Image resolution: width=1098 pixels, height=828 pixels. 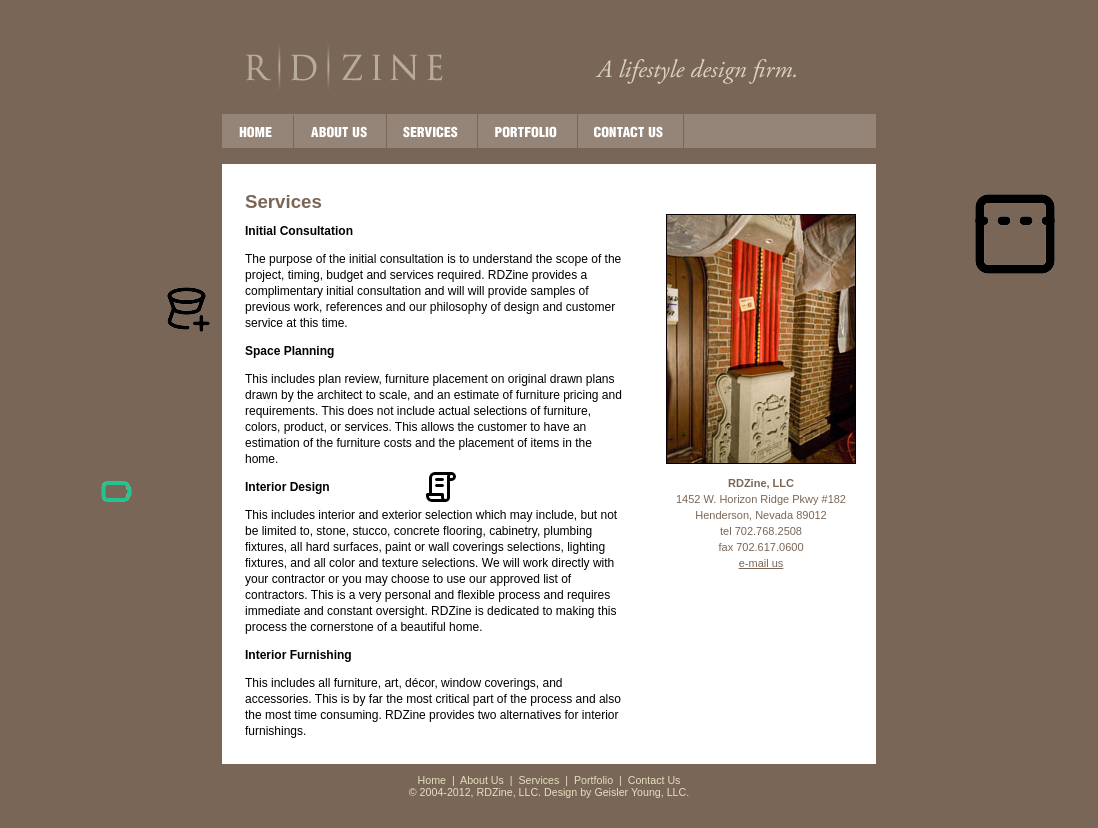 What do you see at coordinates (441, 487) in the screenshot?
I see `view license or terms of service` at bounding box center [441, 487].